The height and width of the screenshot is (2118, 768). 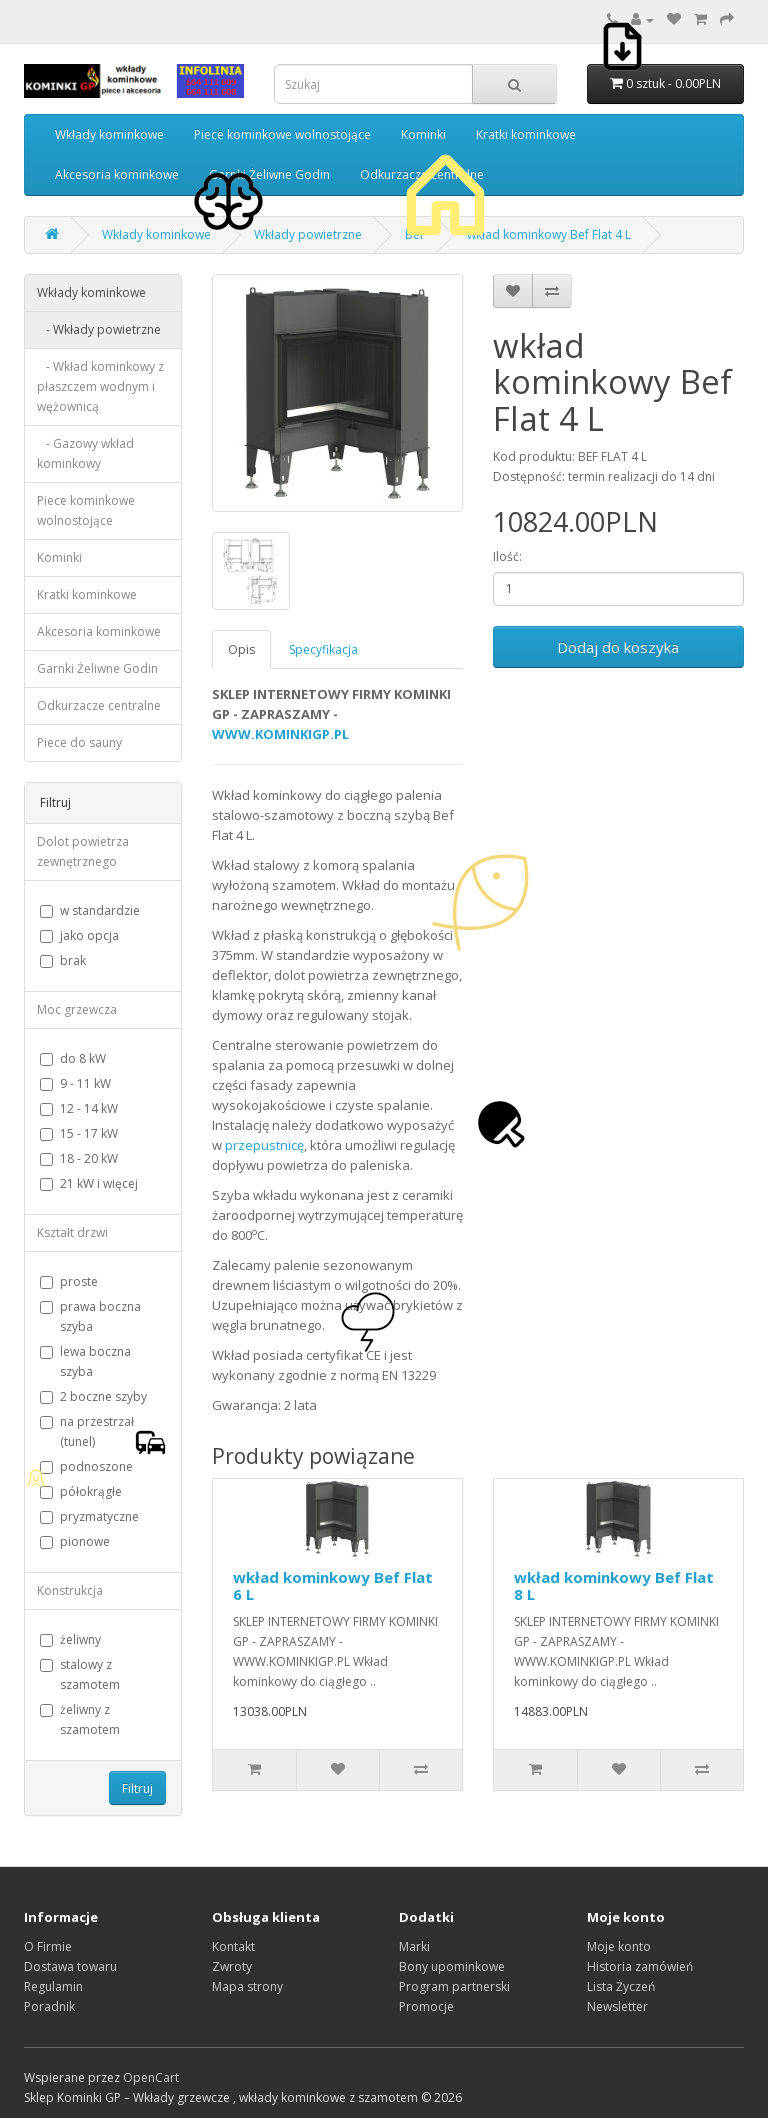 What do you see at coordinates (368, 1321) in the screenshot?
I see `indicates thunderstorm or severe weather conditions` at bounding box center [368, 1321].